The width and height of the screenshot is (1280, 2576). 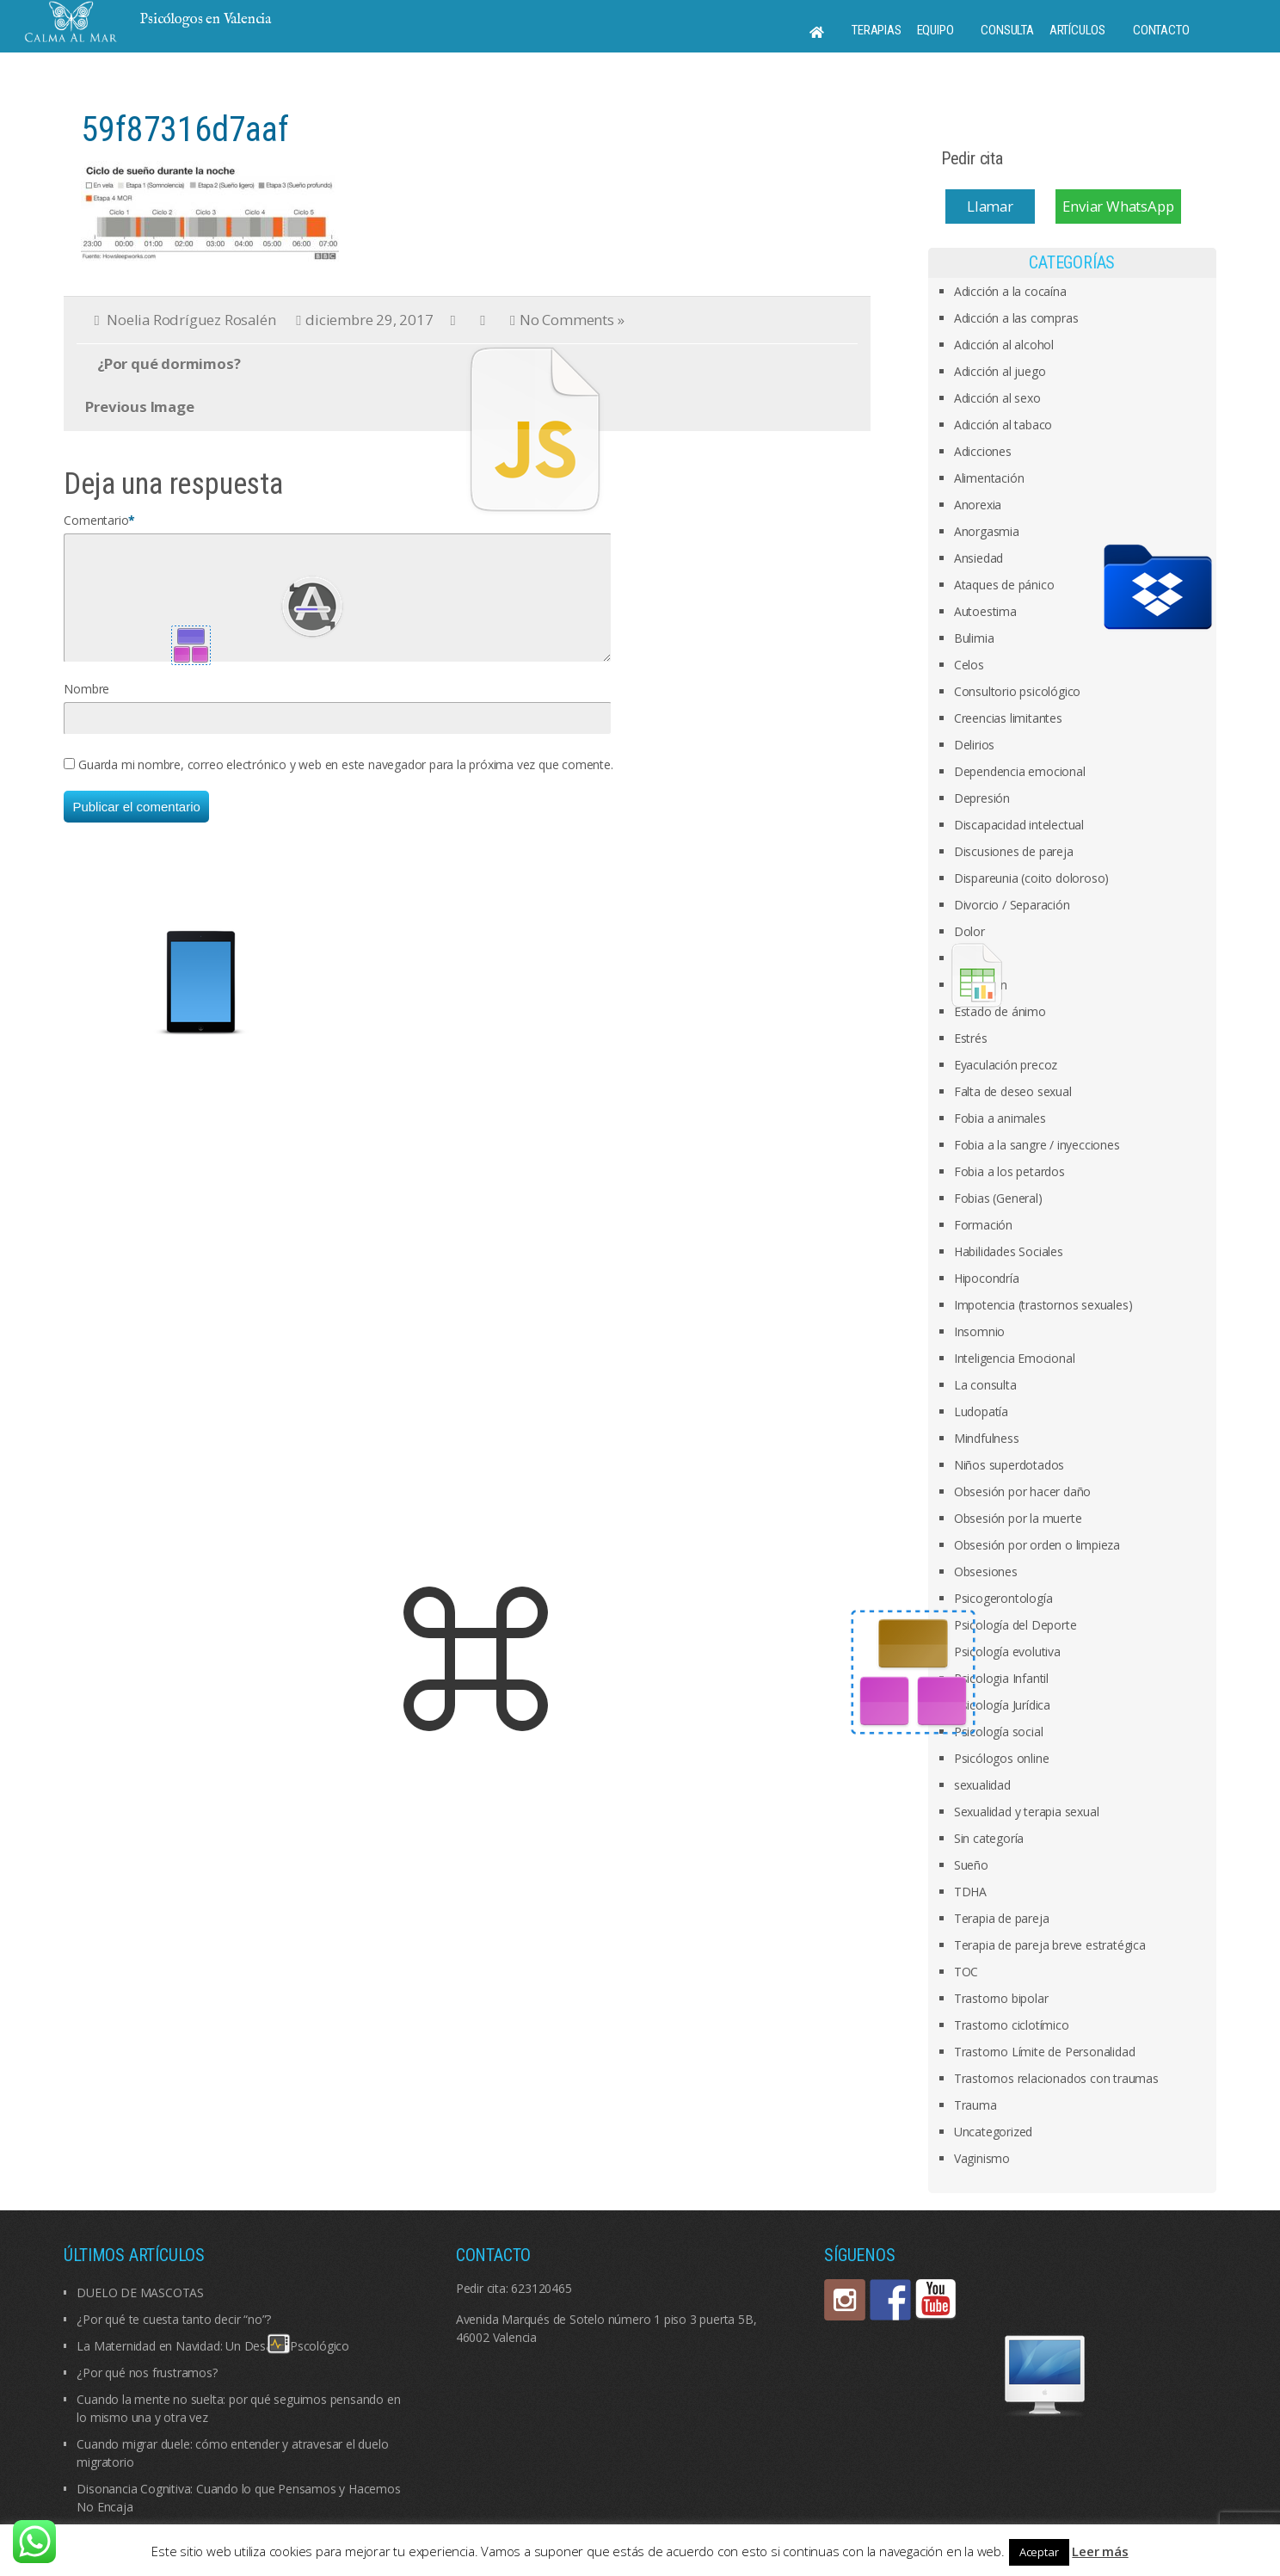 I want to click on open software updater to check for system updates, so click(x=312, y=607).